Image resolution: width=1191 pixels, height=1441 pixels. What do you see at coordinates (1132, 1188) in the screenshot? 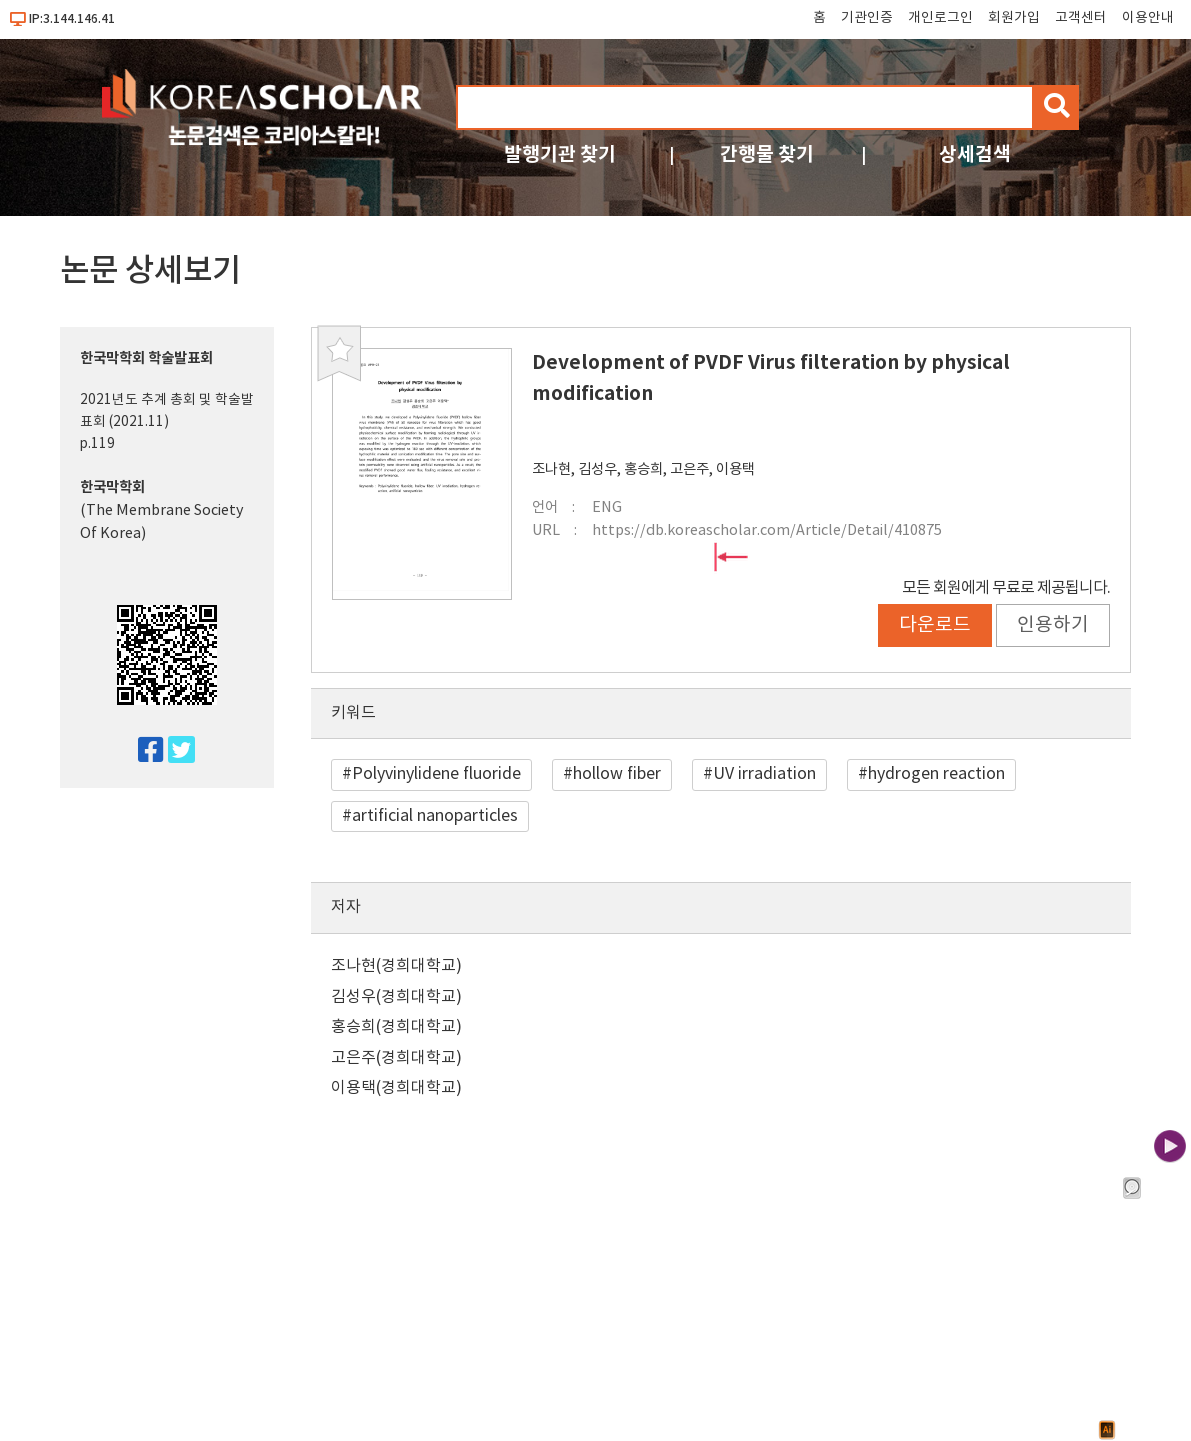
I see `open disk utility application` at bounding box center [1132, 1188].